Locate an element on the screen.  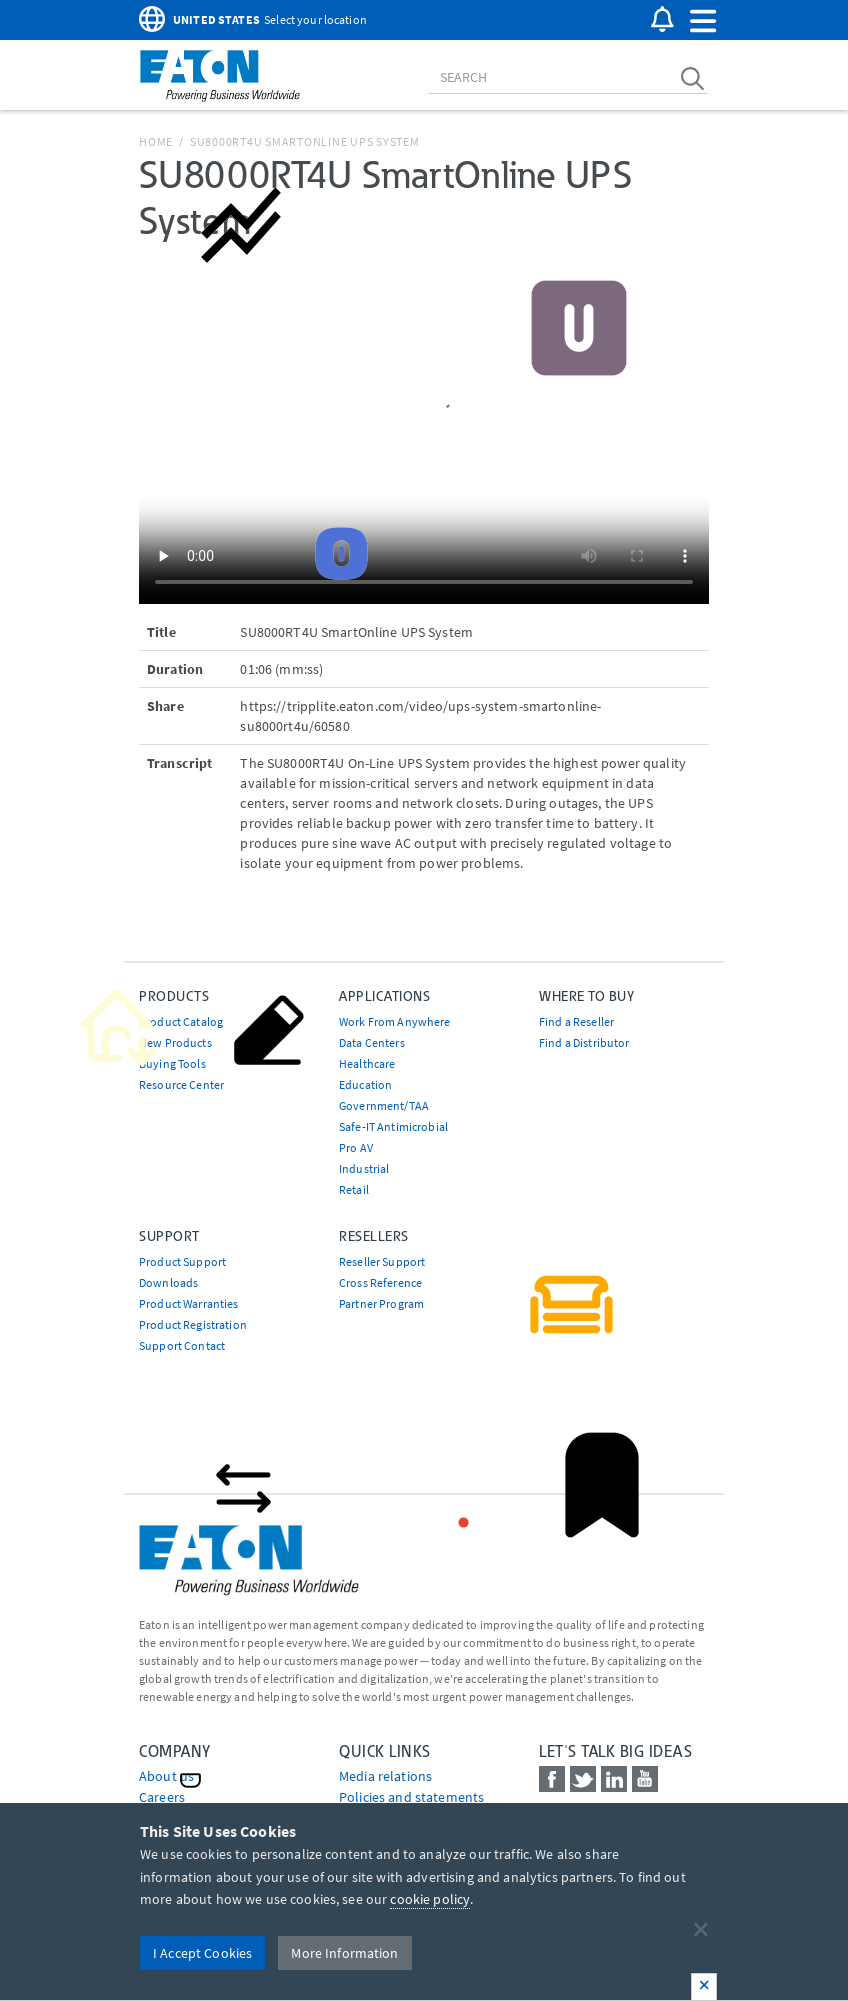
container or card element with rounded bottom corners is located at coordinates (190, 1780).